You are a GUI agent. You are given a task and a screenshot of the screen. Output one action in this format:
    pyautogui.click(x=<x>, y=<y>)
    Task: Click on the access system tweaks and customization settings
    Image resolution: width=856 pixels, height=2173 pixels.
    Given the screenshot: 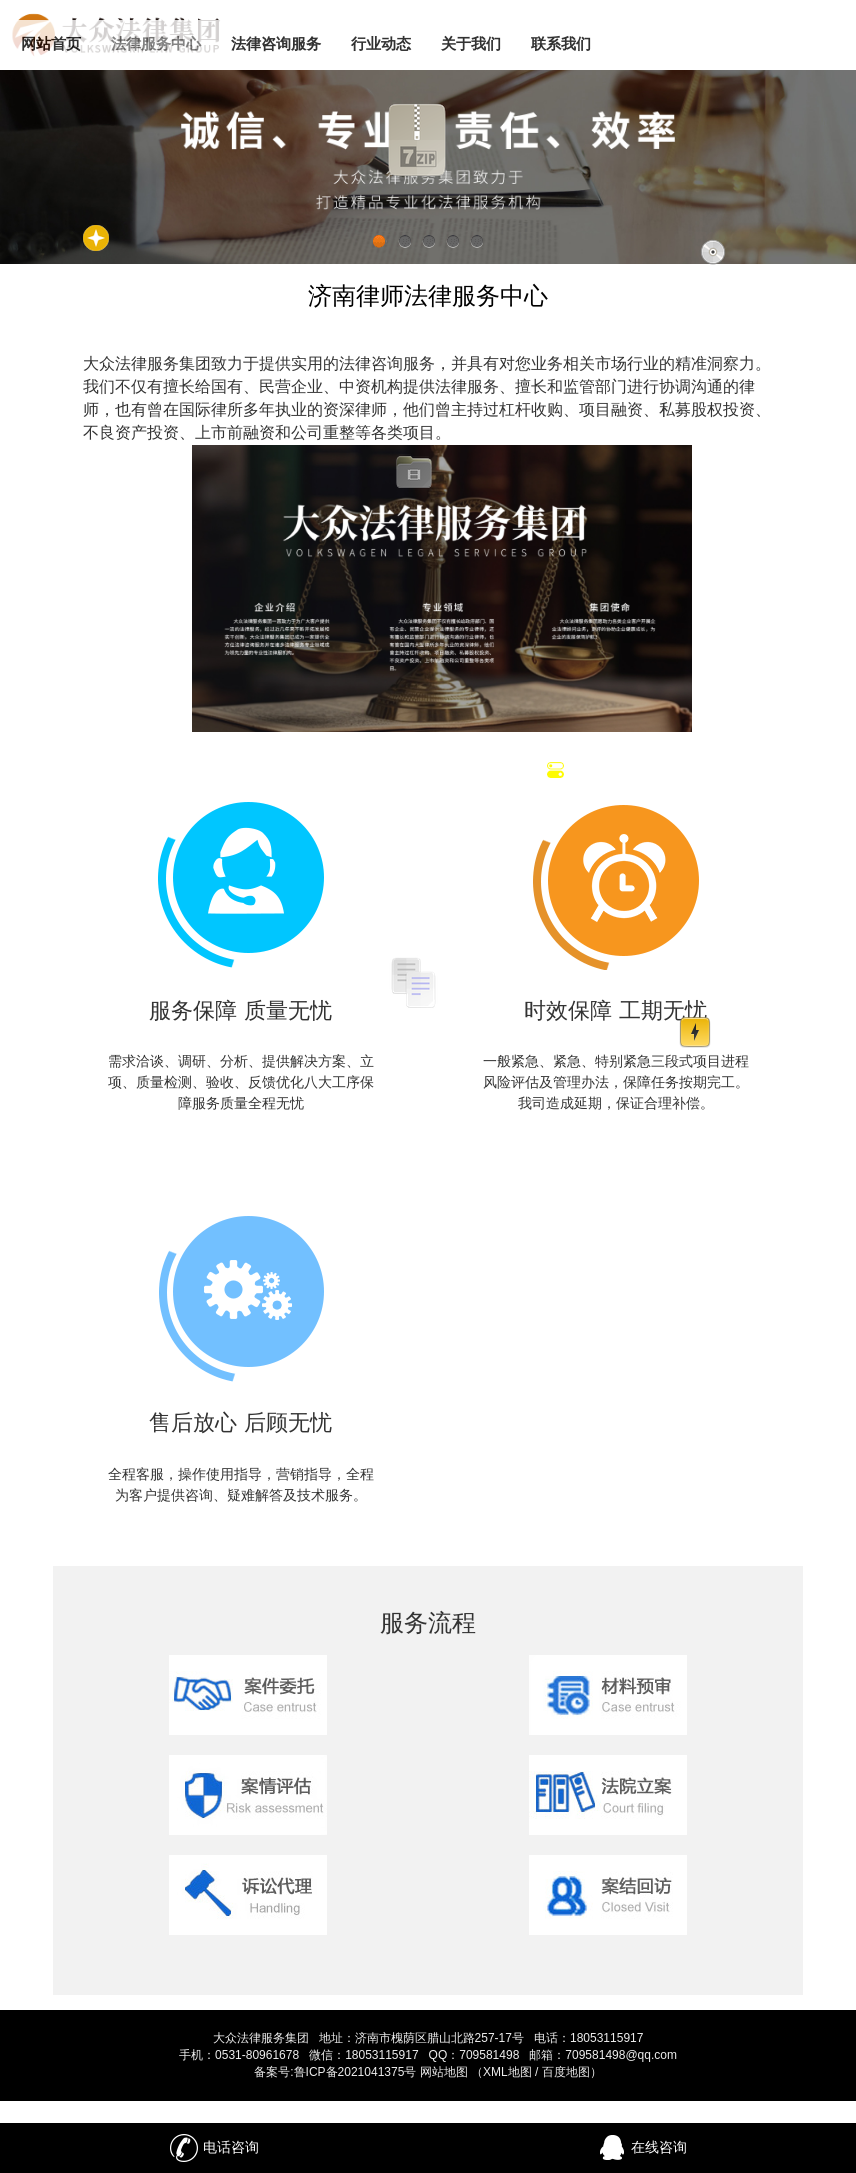 What is the action you would take?
    pyautogui.click(x=555, y=769)
    